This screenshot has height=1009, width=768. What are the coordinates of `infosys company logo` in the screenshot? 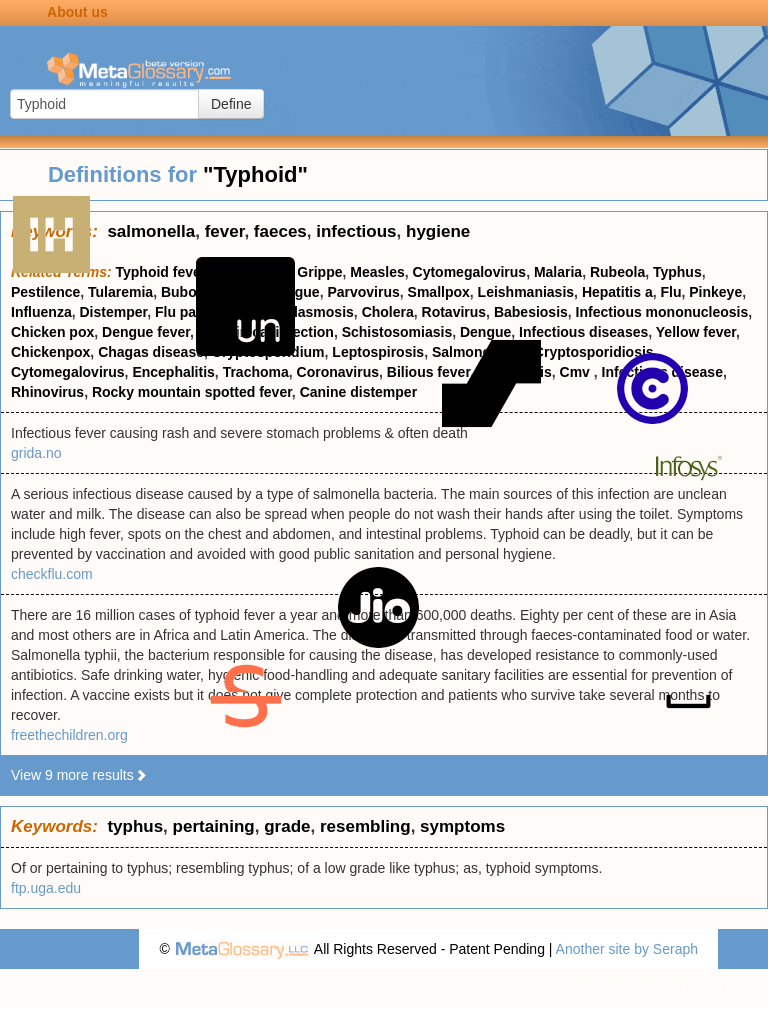 It's located at (689, 468).